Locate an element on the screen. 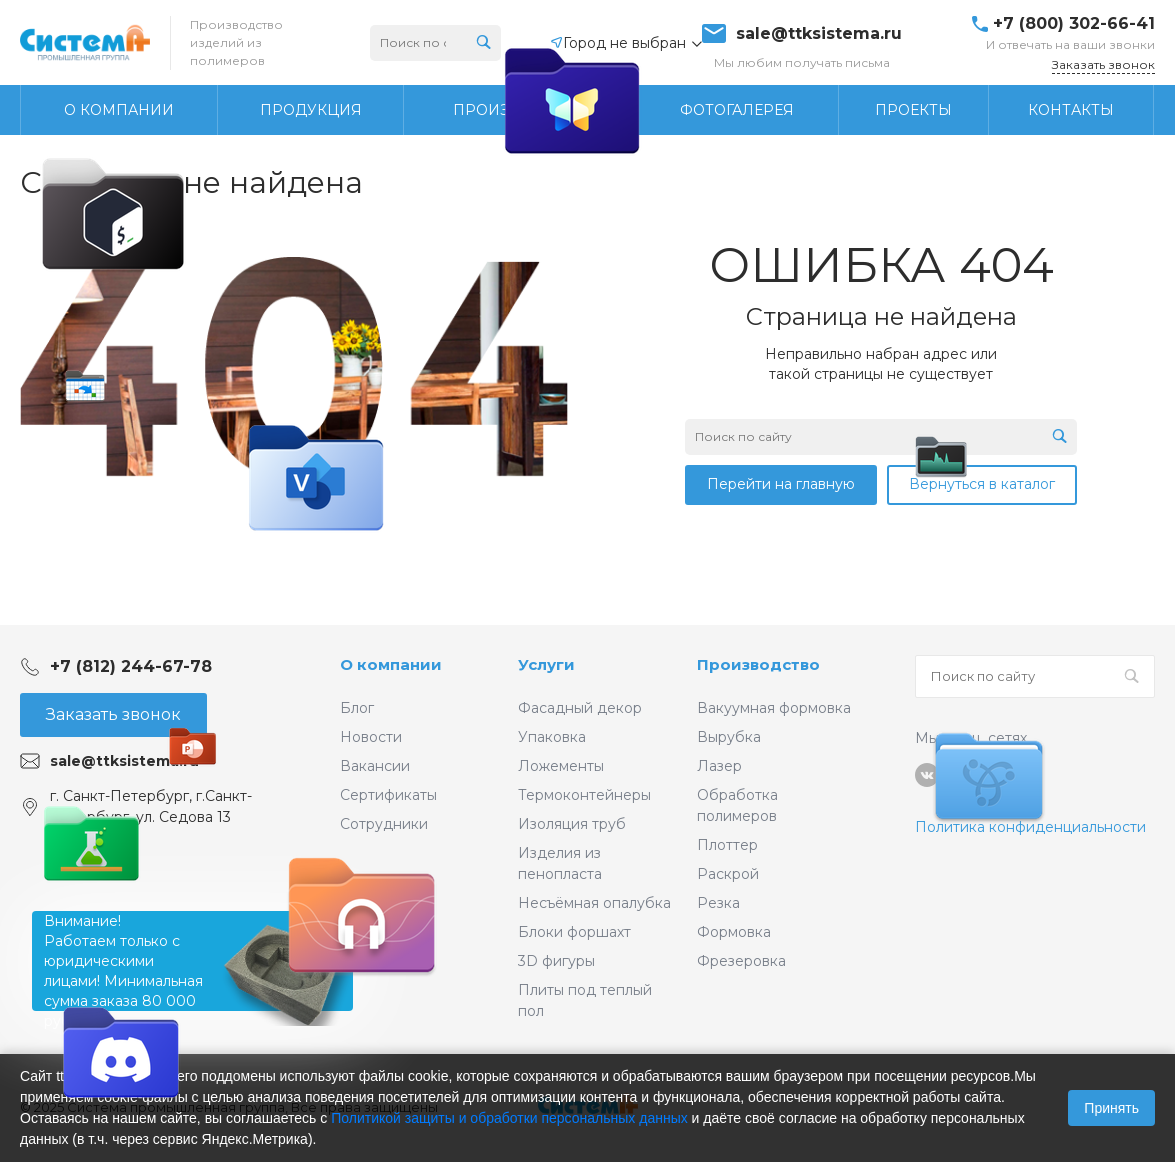 The width and height of the screenshot is (1175, 1162). open system monitoring files is located at coordinates (941, 458).